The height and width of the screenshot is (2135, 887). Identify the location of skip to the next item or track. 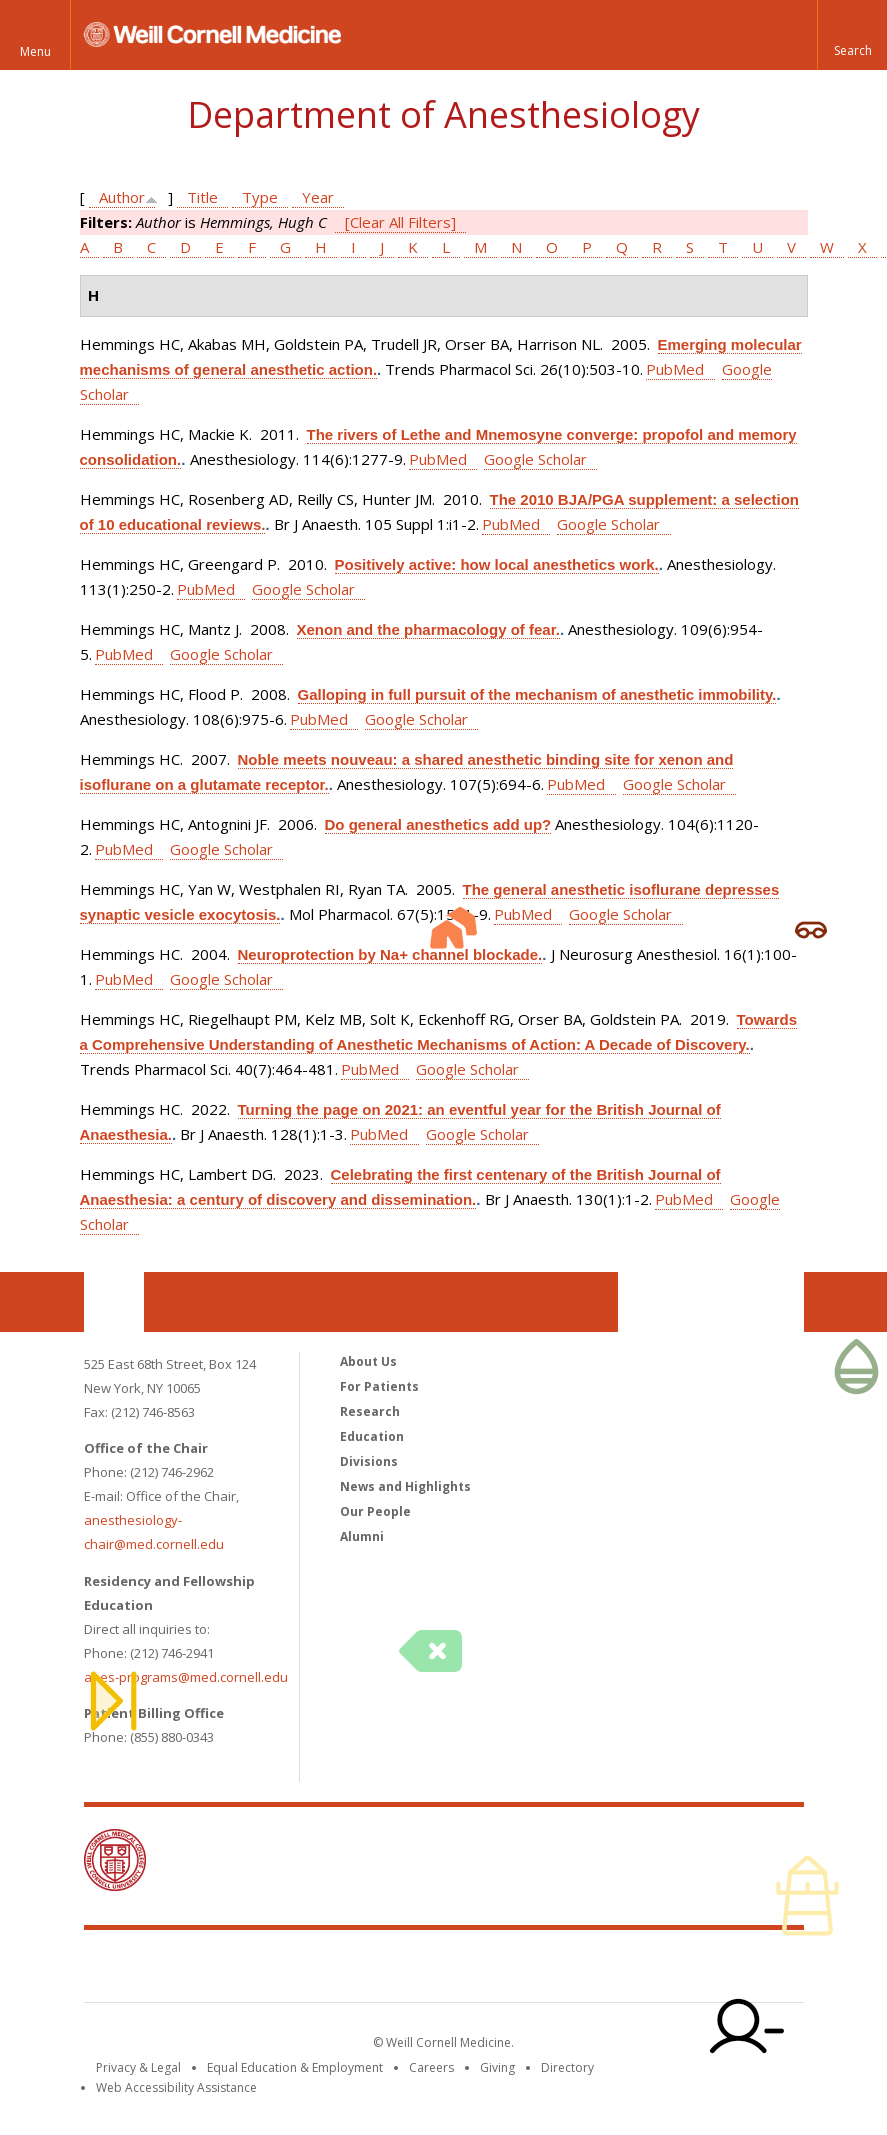
(115, 1701).